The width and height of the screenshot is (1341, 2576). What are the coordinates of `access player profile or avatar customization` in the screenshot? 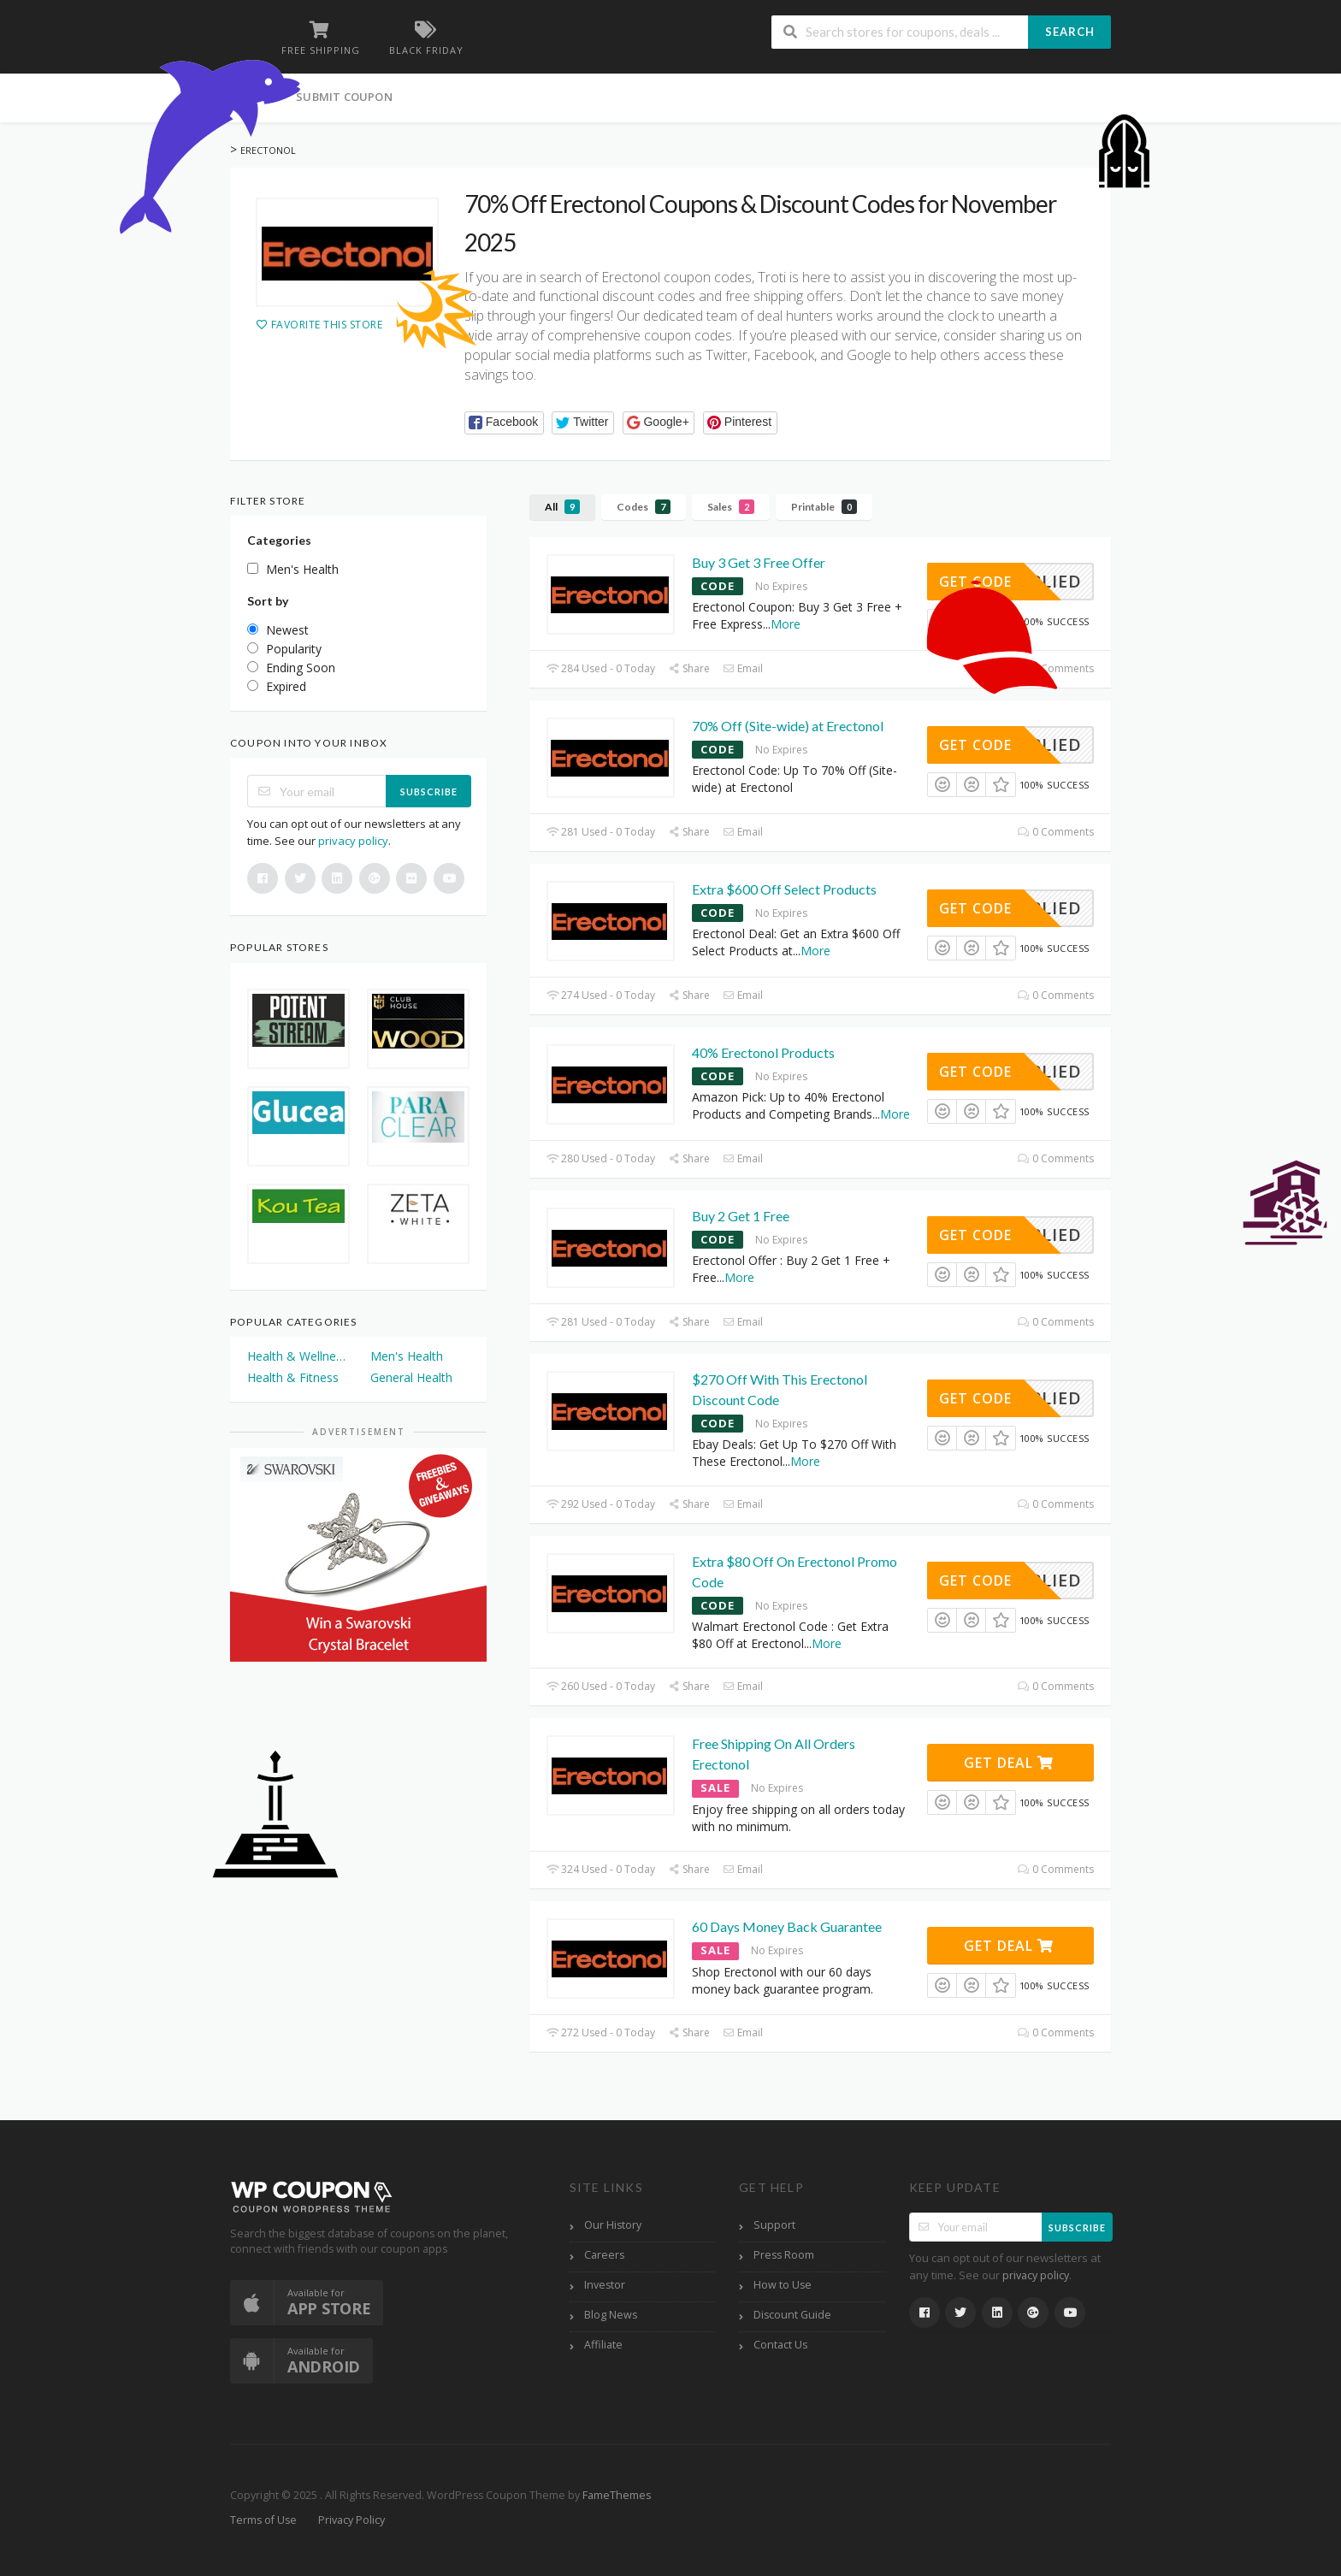 It's located at (992, 637).